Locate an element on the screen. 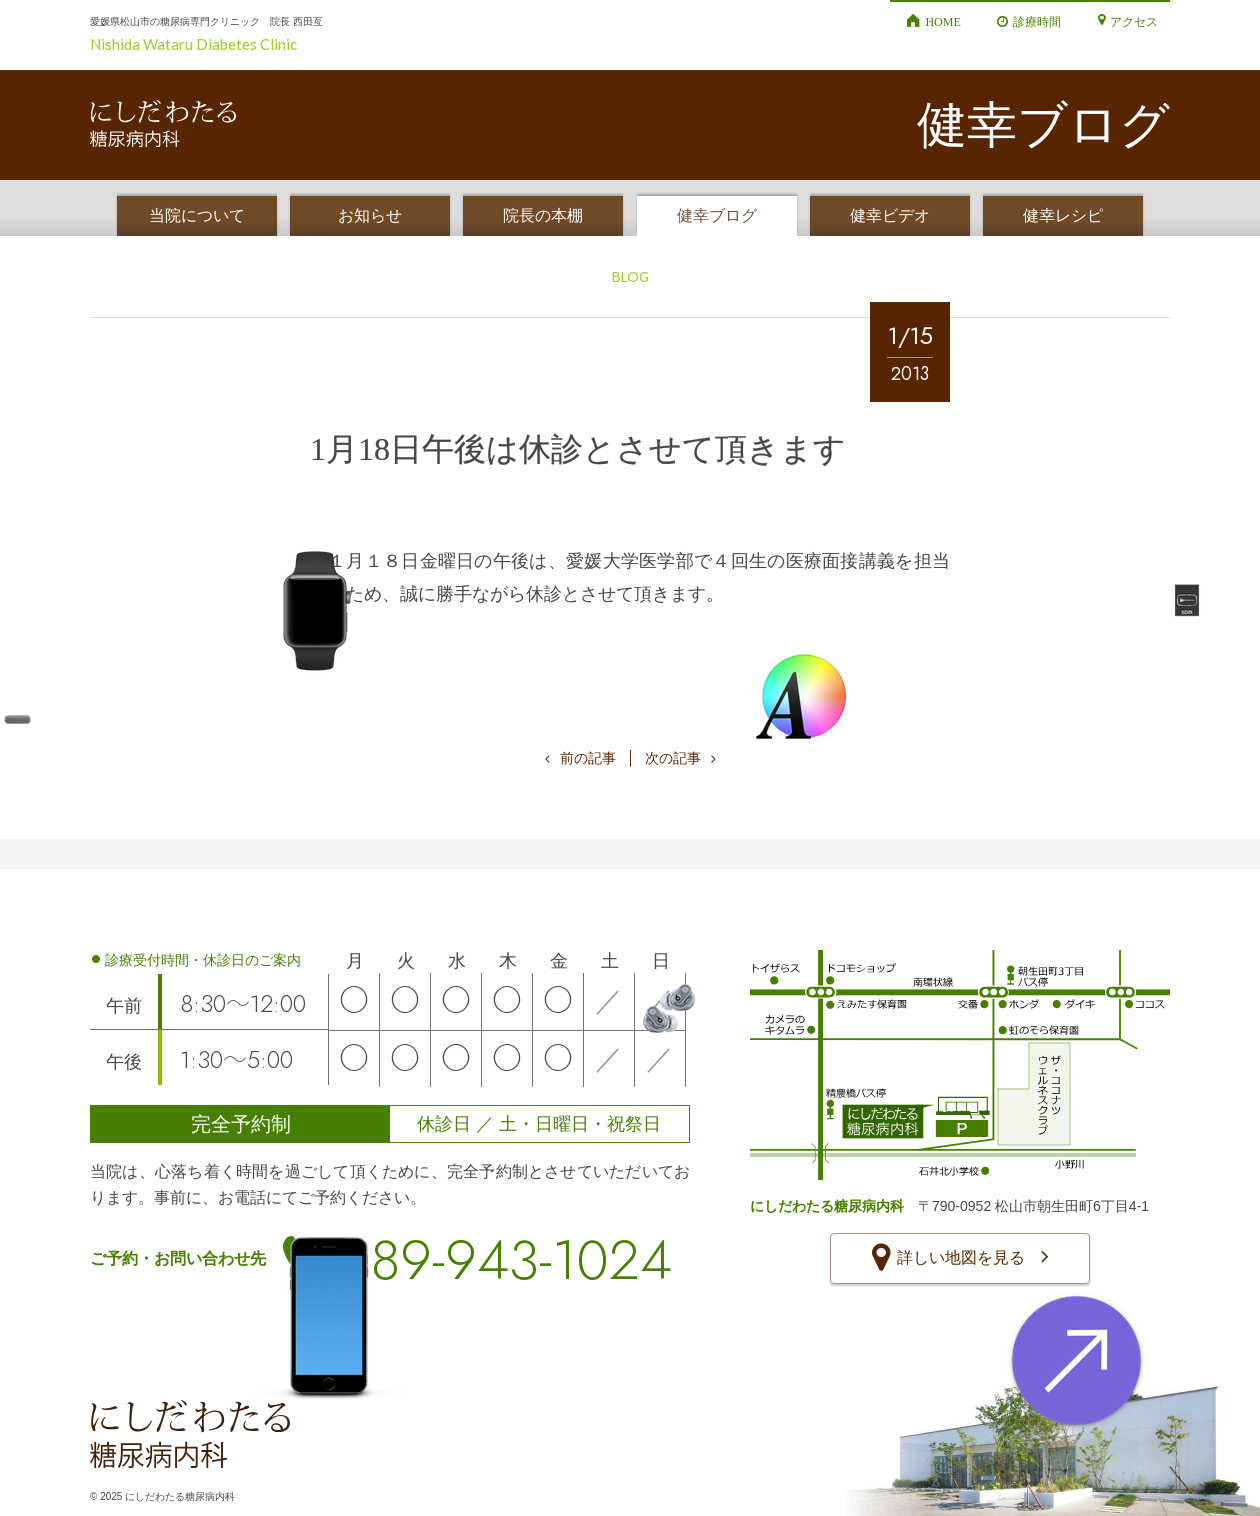 This screenshot has width=1260, height=1516. manage connected iPhone device is located at coordinates (329, 1318).